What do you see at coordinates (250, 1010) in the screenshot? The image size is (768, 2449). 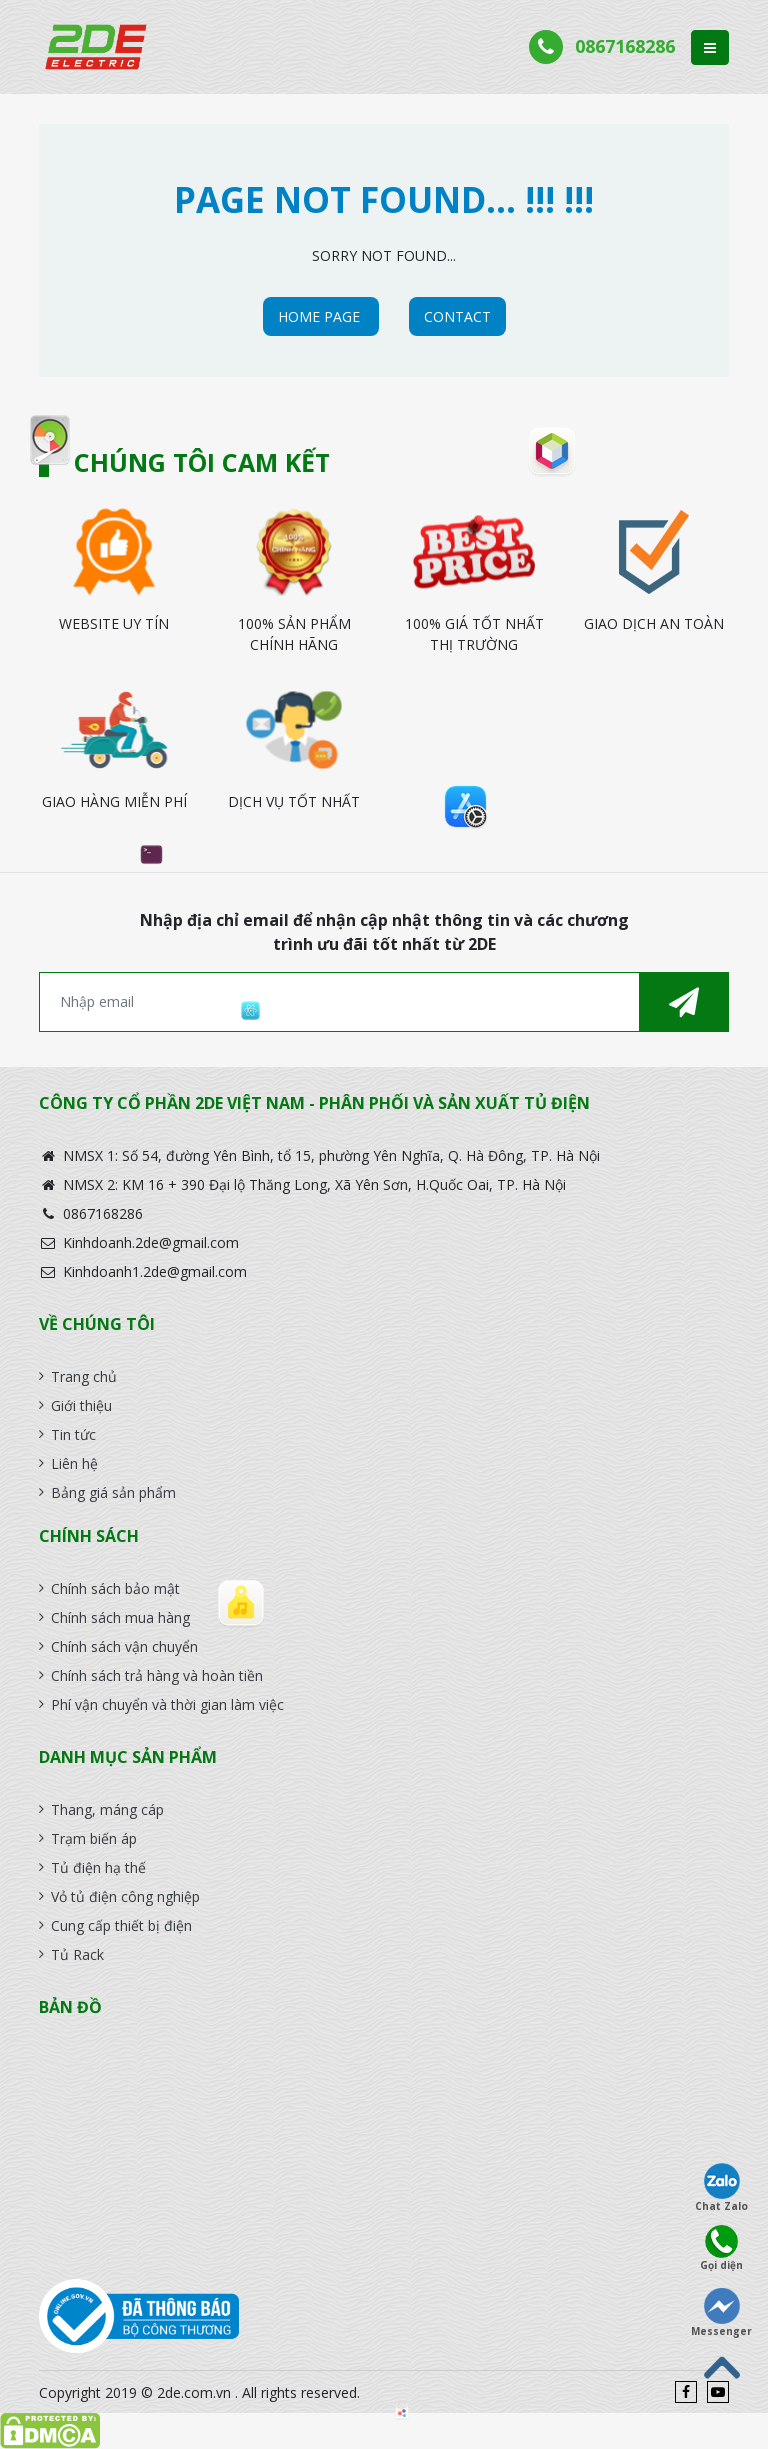 I see `launch an electron-based application` at bounding box center [250, 1010].